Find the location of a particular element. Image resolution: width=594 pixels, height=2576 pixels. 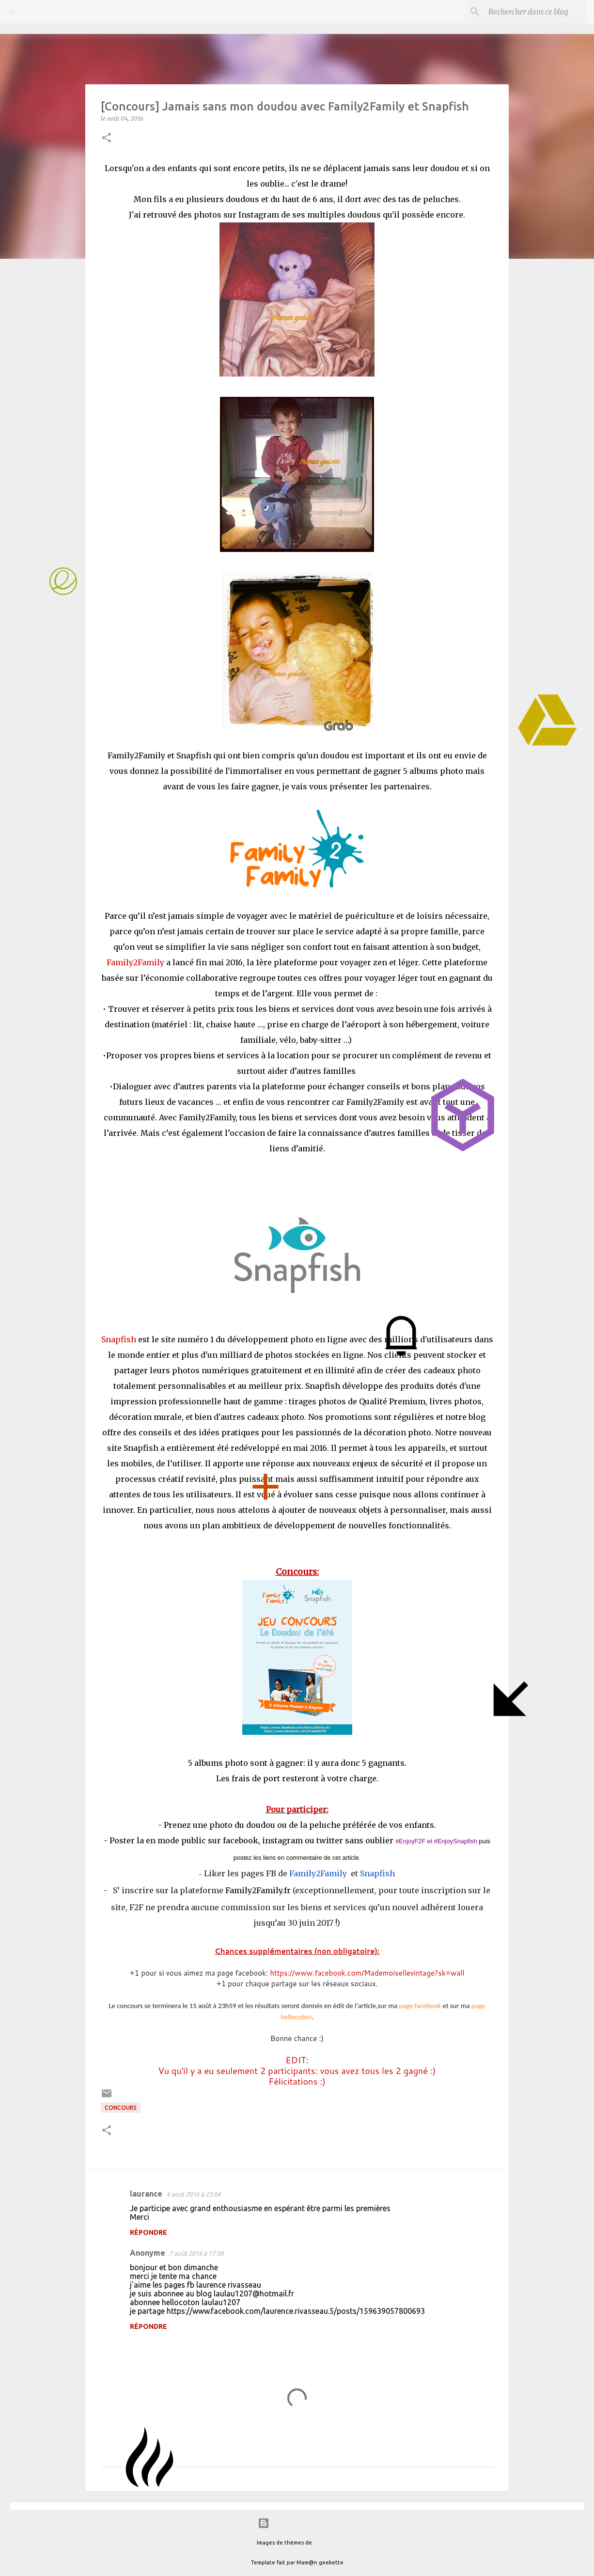

indicates hot or trending content is located at coordinates (150, 2458).